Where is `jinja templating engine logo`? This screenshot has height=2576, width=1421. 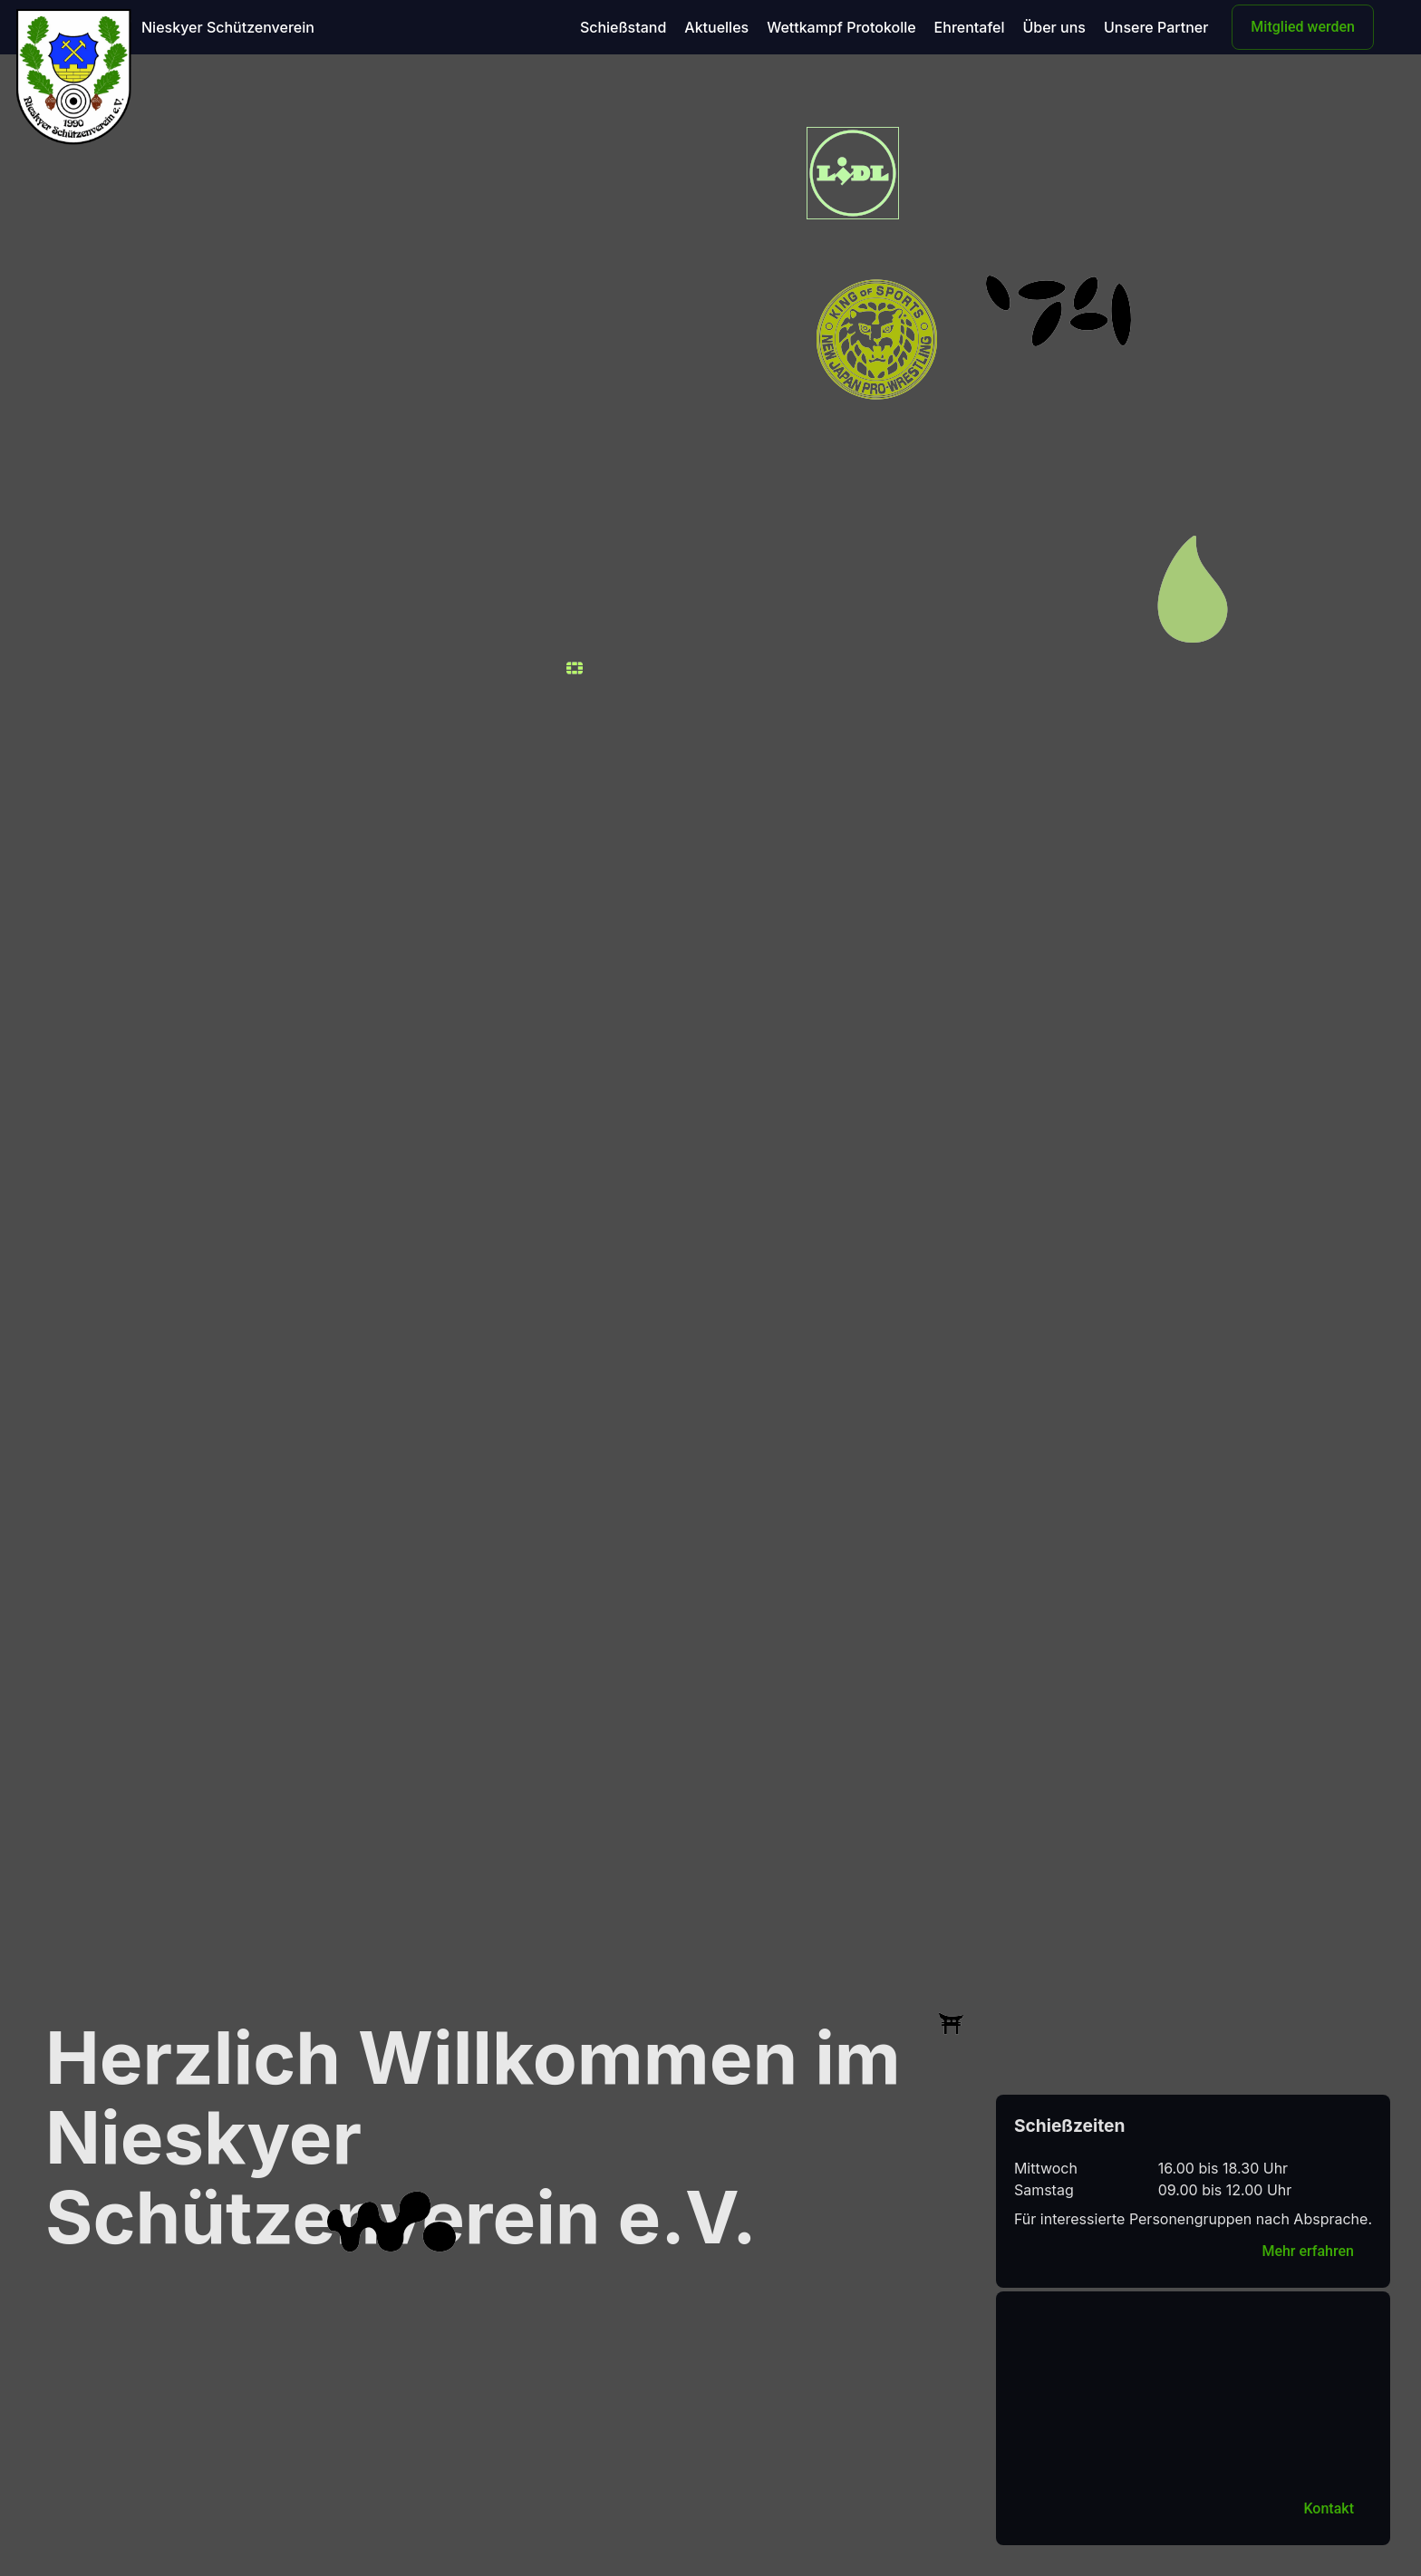
jinja templating engine logo is located at coordinates (951, 2023).